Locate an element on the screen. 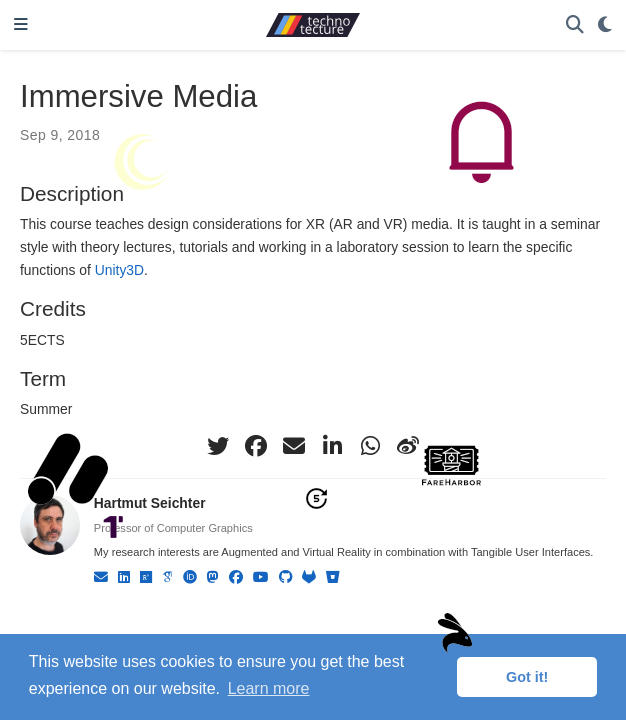 The image size is (626, 720). skip forward 5 seconds in media playback is located at coordinates (316, 498).